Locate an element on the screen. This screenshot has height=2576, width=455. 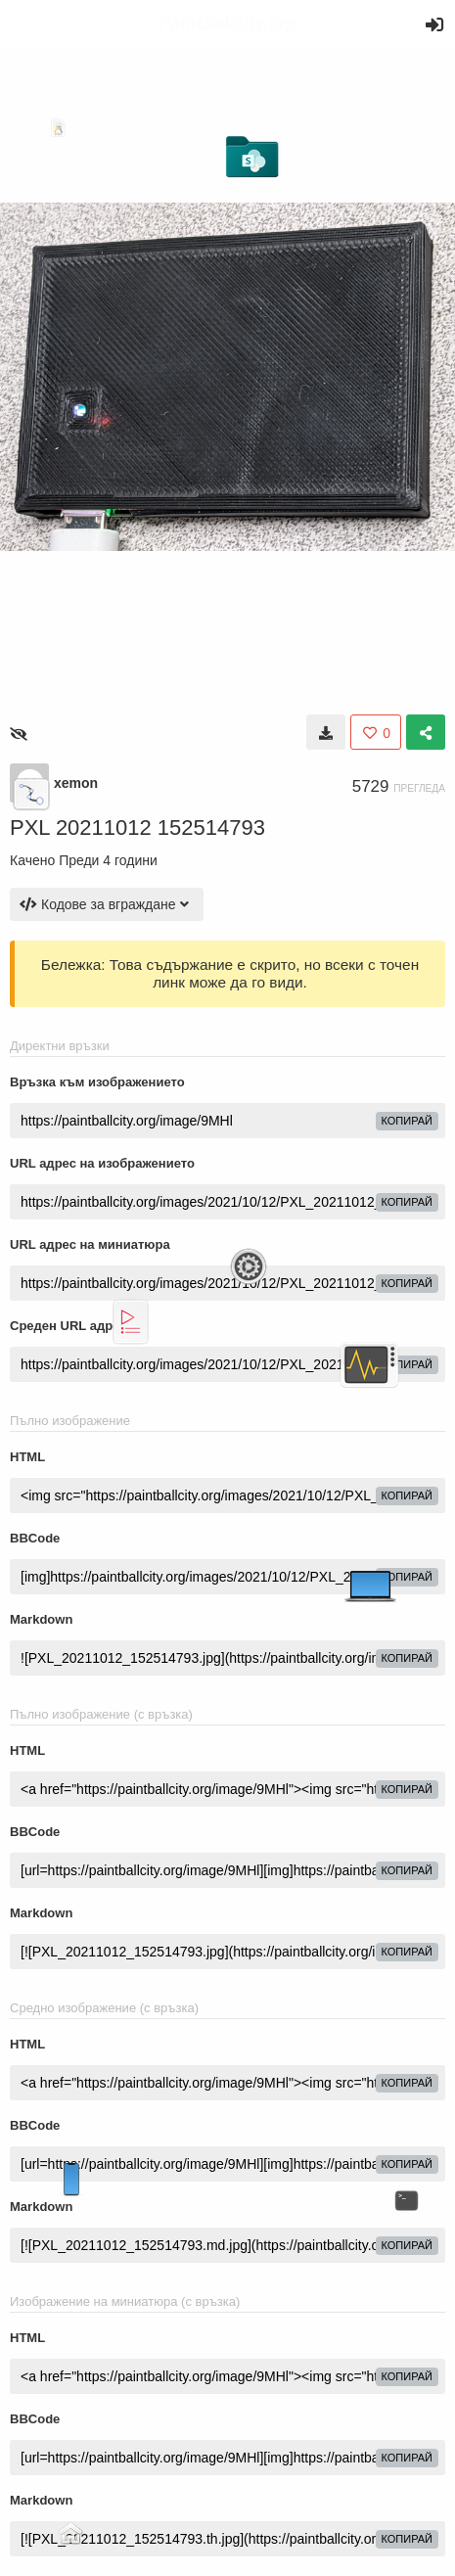
open system monitor to view CPU, memory, and process activity is located at coordinates (369, 1364).